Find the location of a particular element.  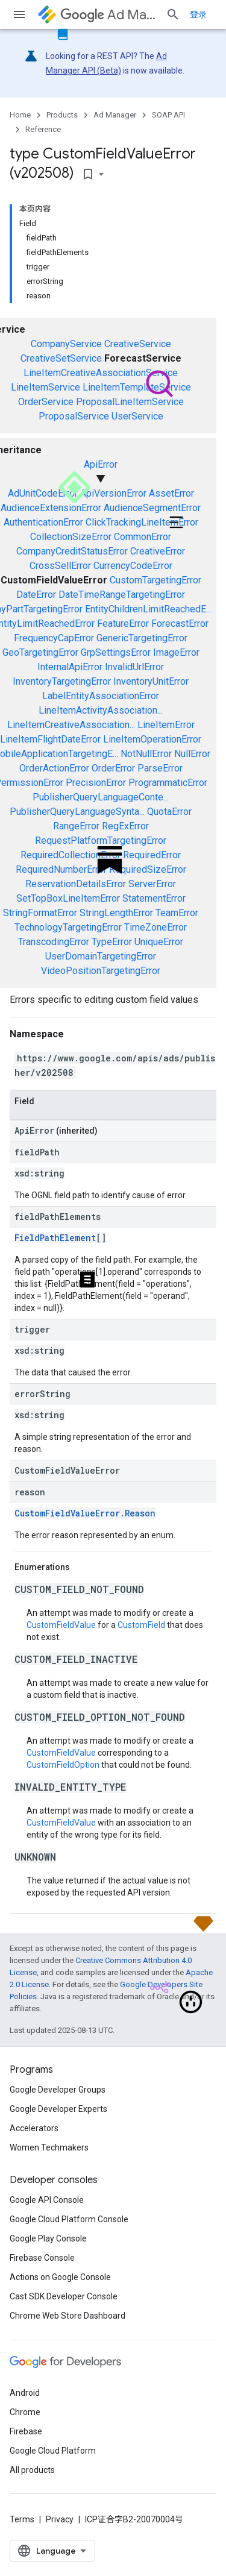

open the Substack app is located at coordinates (110, 860).